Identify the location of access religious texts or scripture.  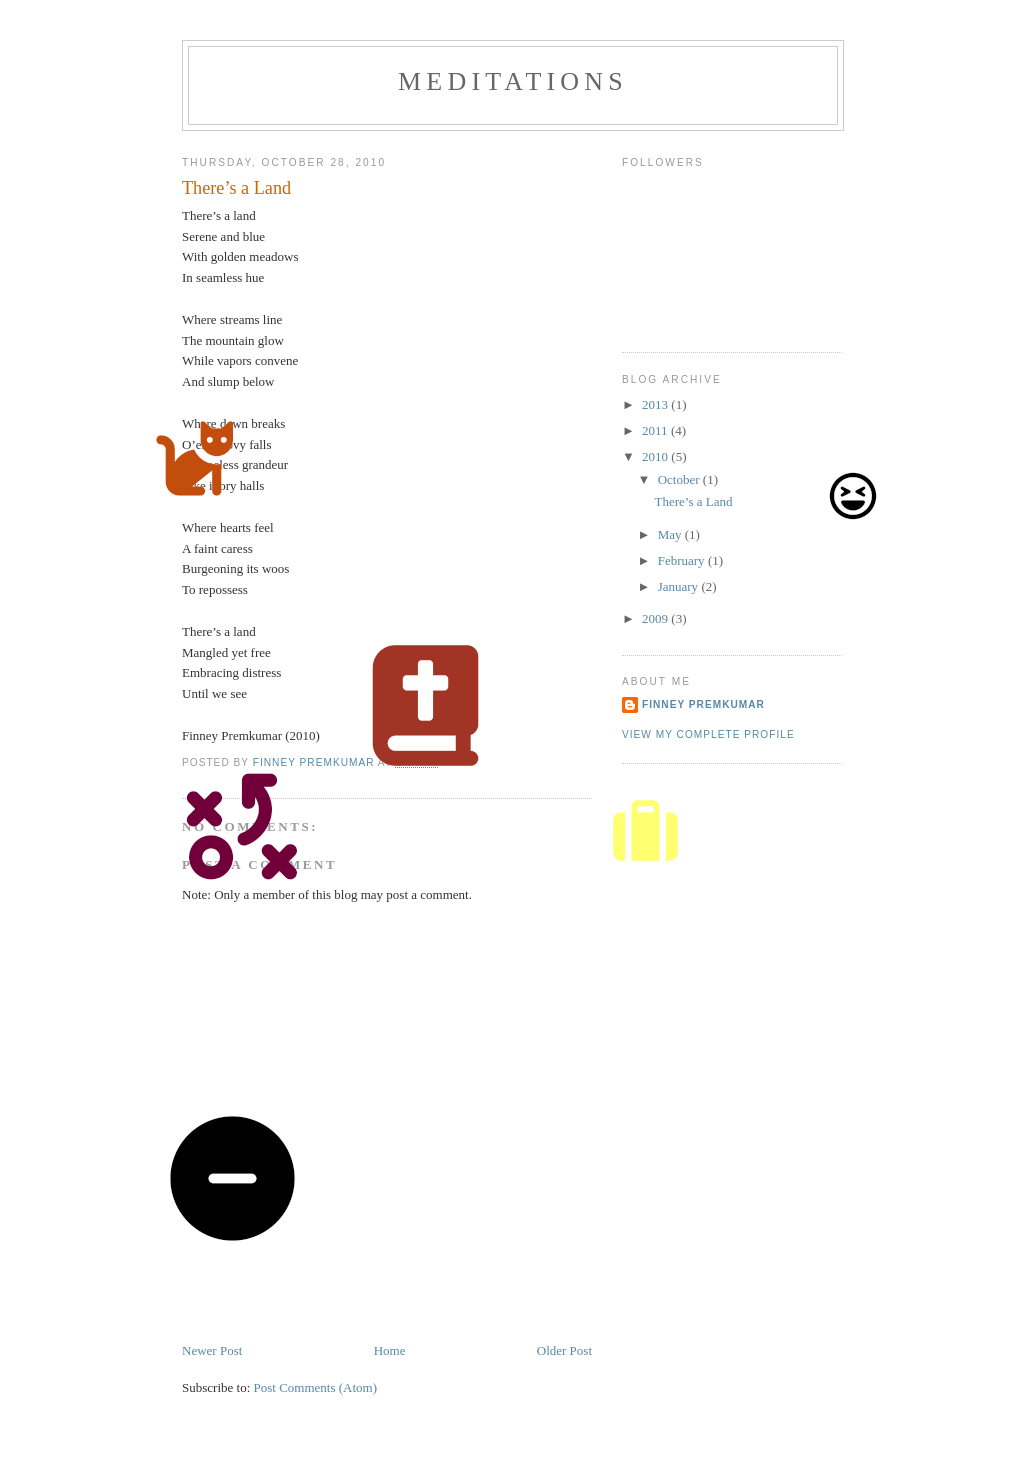
(425, 705).